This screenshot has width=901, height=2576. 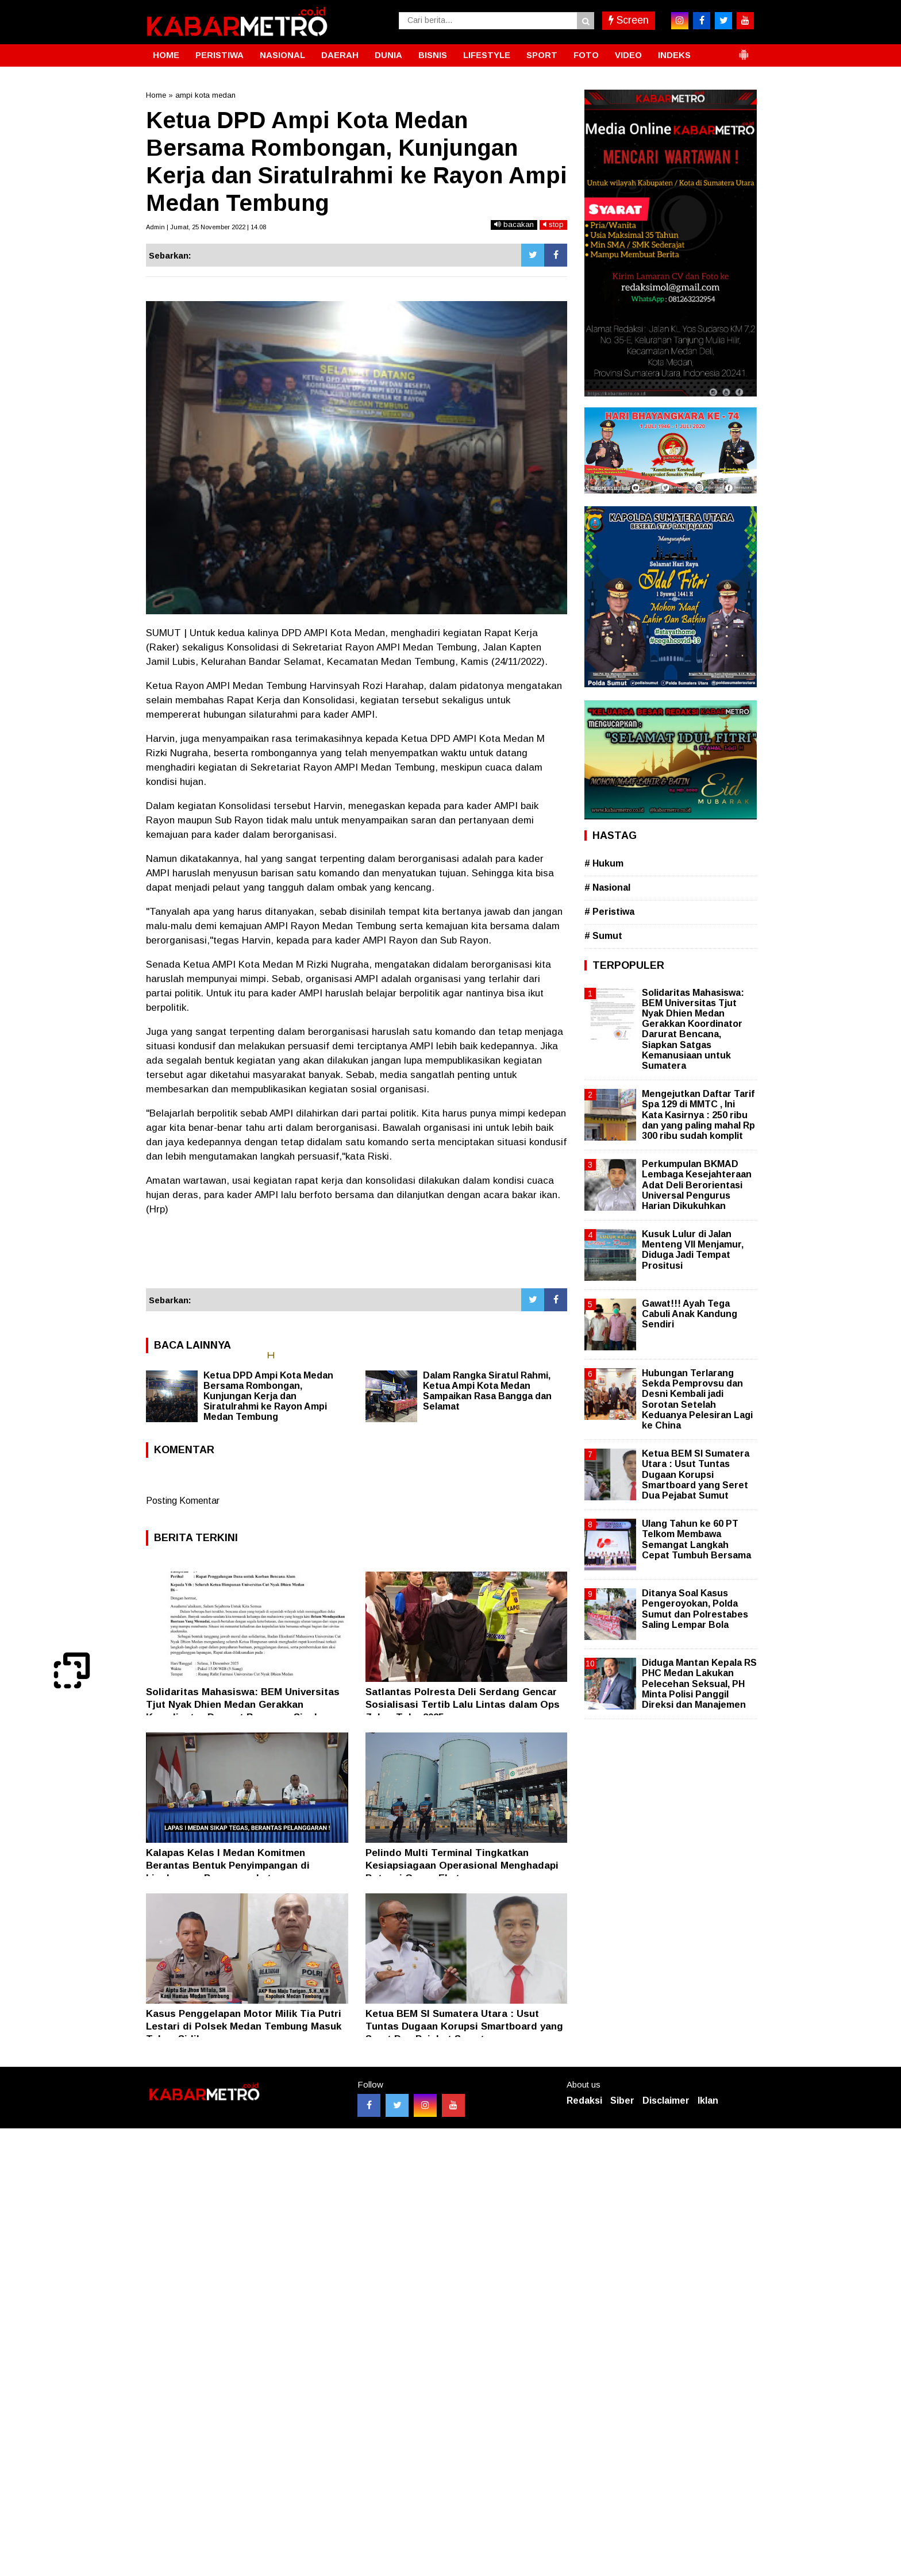 I want to click on apply heading text formatting, so click(x=271, y=1355).